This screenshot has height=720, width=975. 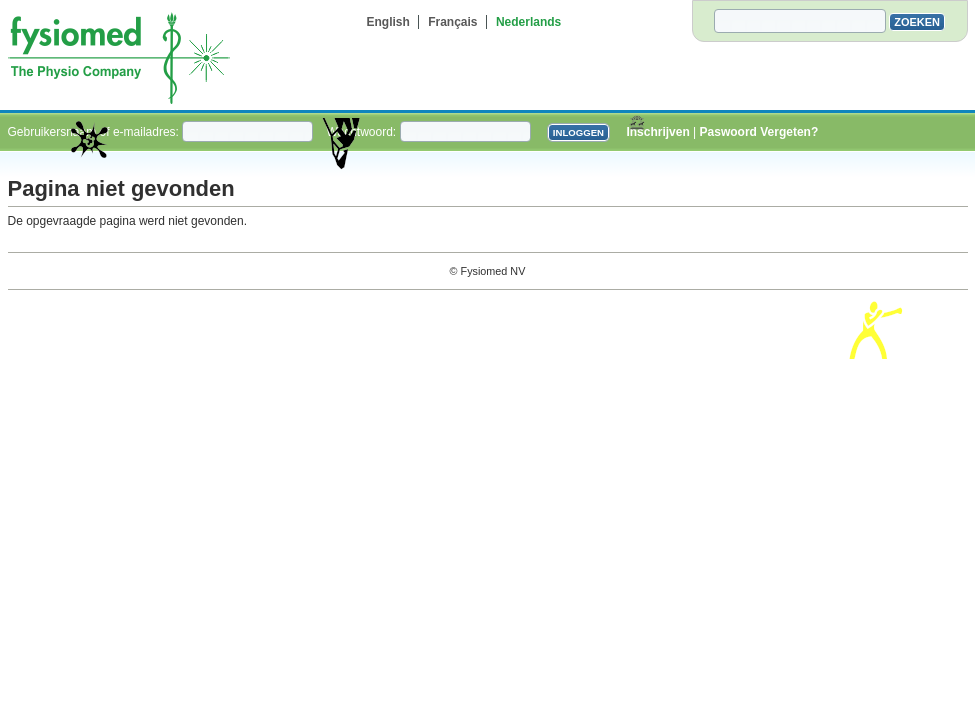 What do you see at coordinates (637, 122) in the screenshot?
I see `access carousel or slideshow view` at bounding box center [637, 122].